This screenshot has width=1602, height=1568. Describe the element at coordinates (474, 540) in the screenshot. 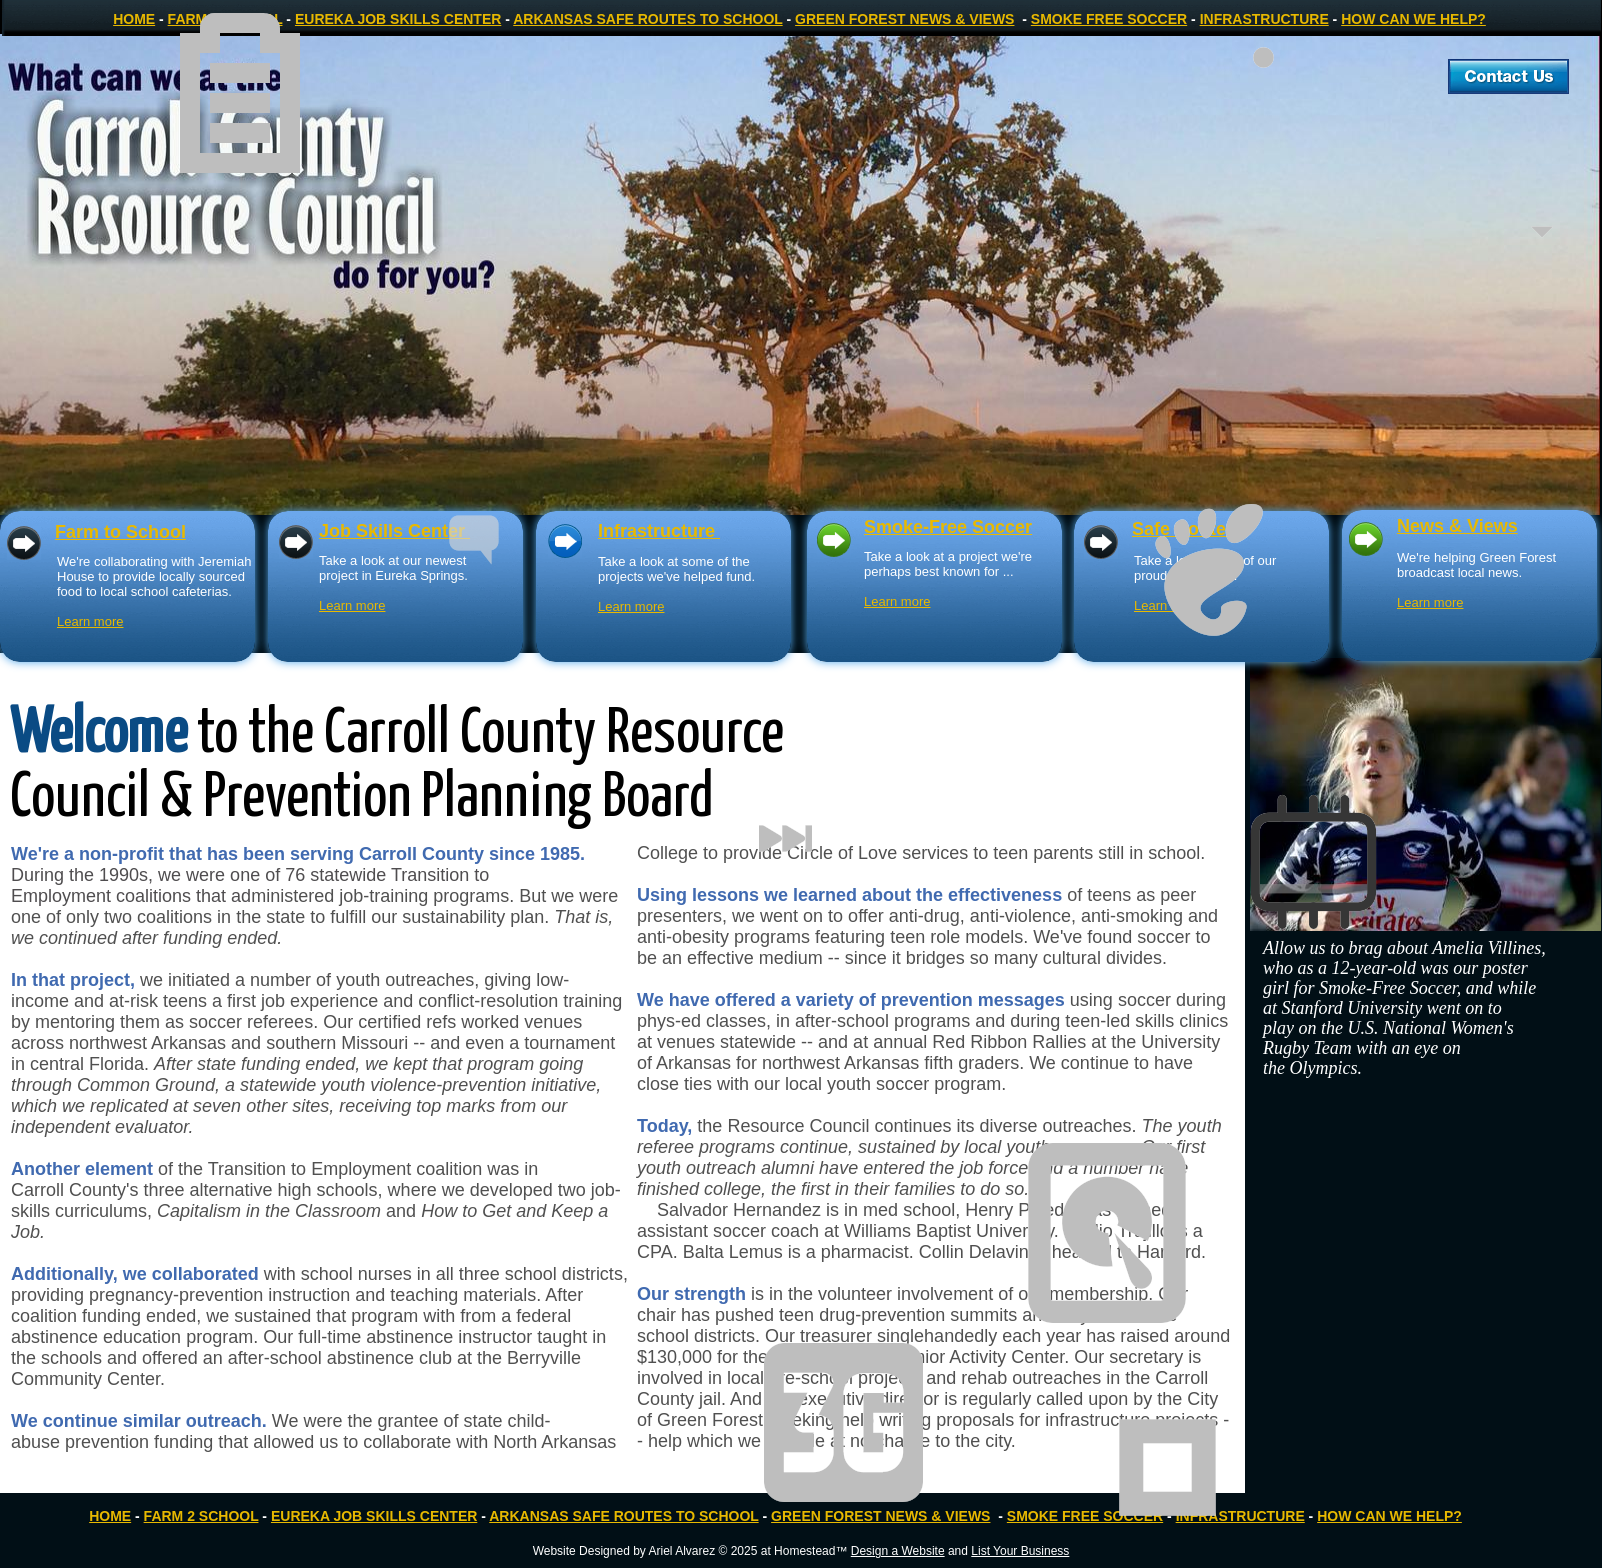

I see `indicates user is idle or away` at that location.